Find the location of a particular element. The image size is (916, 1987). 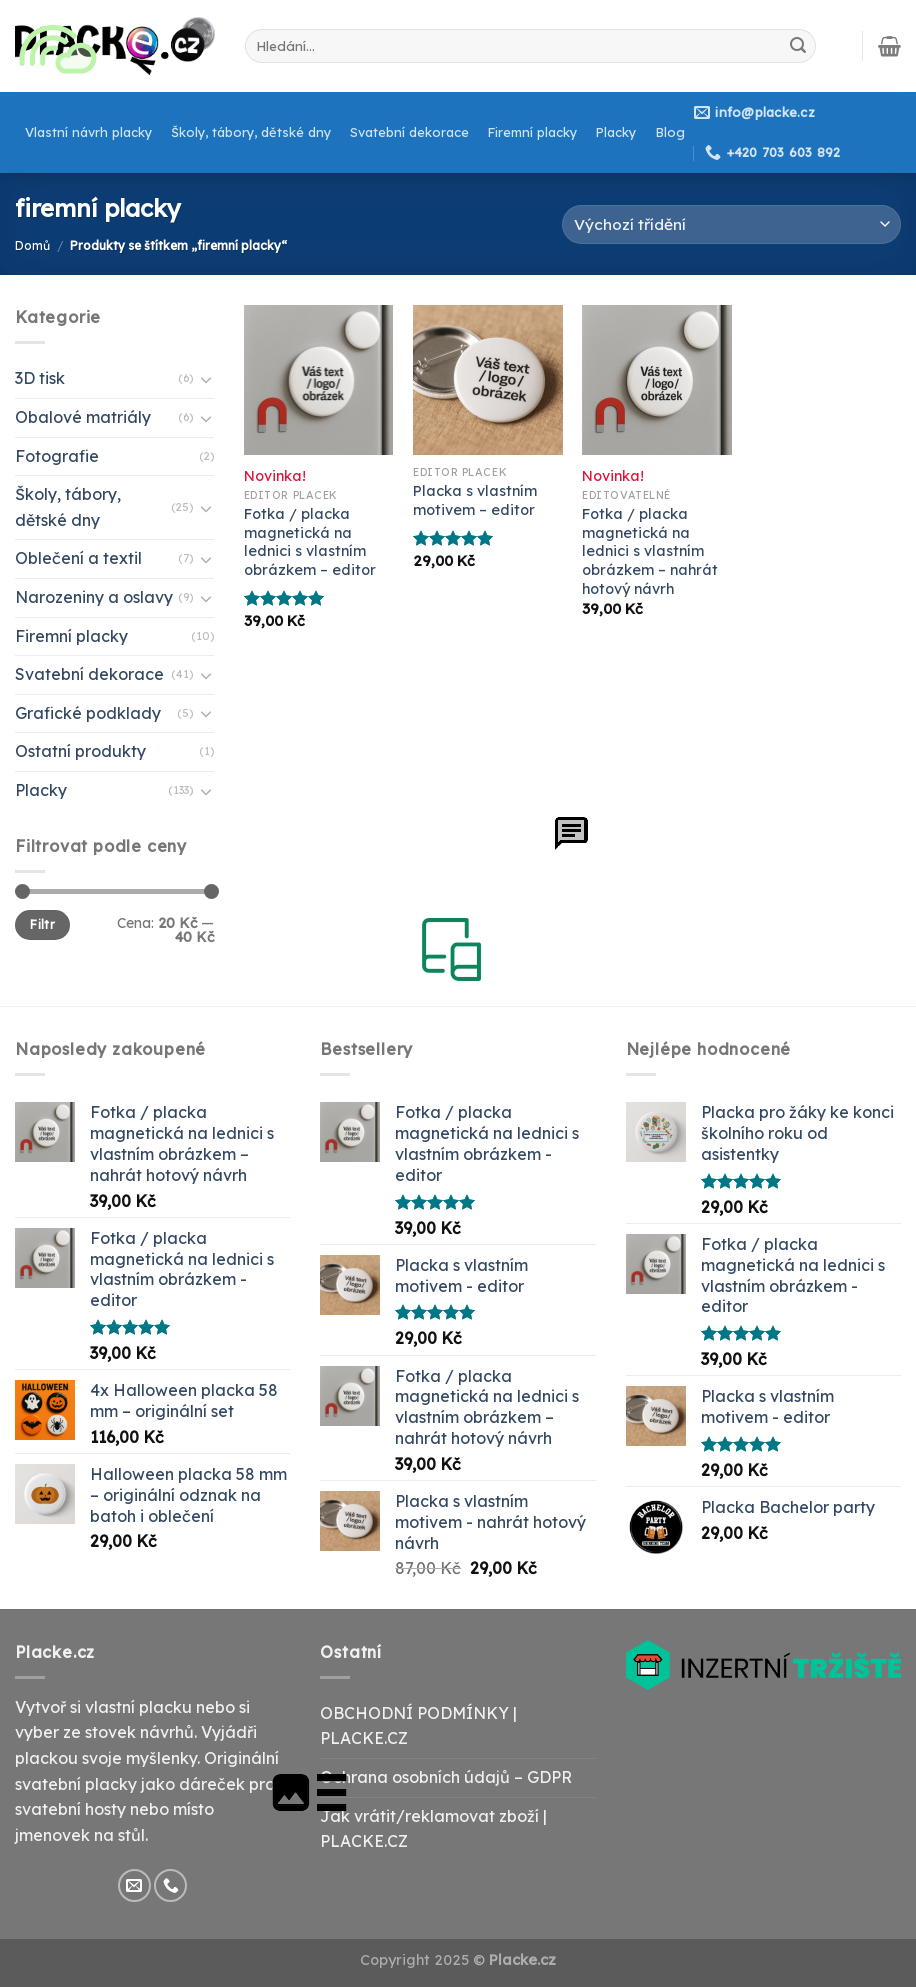

clone or duplicate a repository is located at coordinates (449, 949).